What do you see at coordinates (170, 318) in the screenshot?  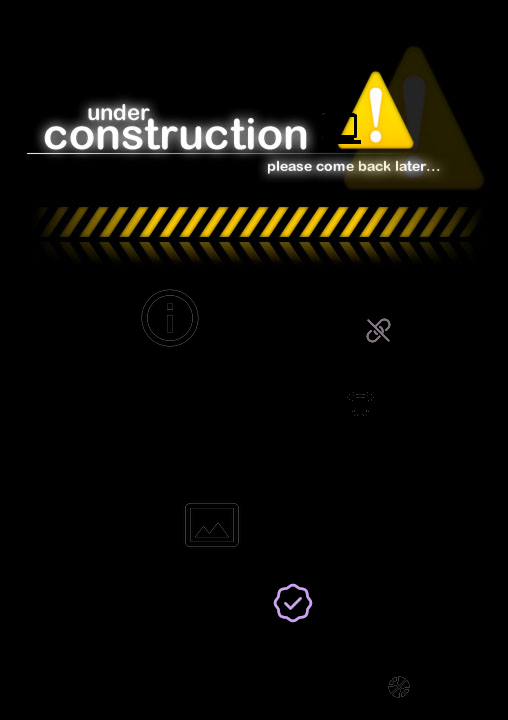 I see `view more information about this item` at bounding box center [170, 318].